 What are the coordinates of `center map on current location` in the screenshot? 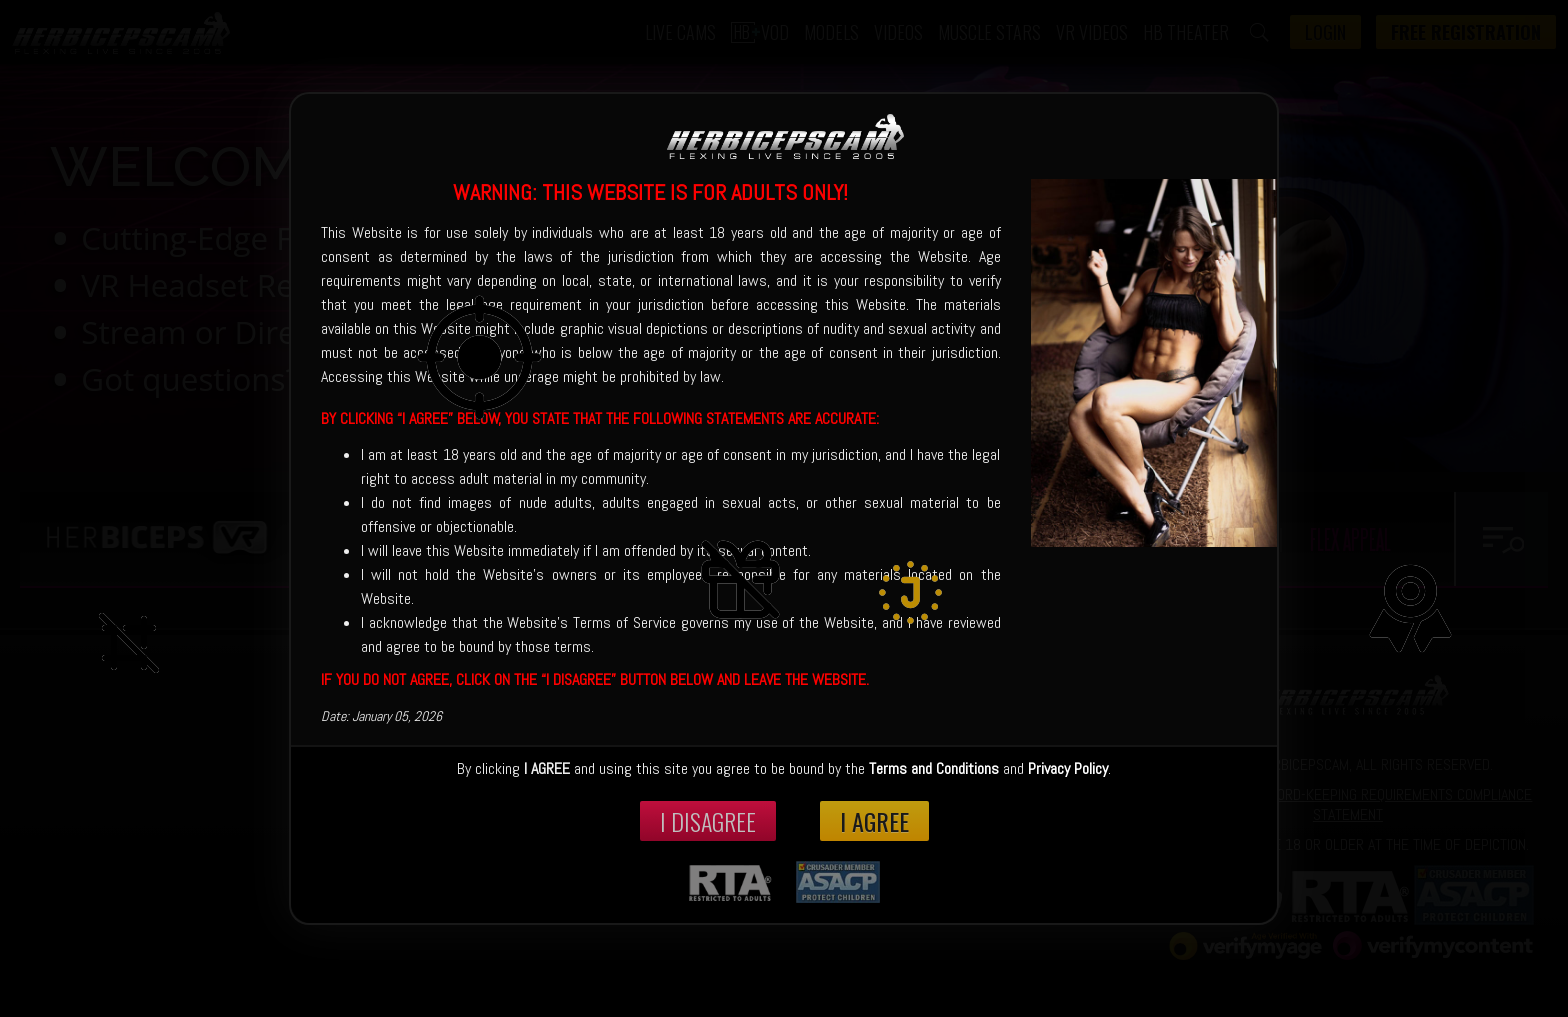 It's located at (479, 357).